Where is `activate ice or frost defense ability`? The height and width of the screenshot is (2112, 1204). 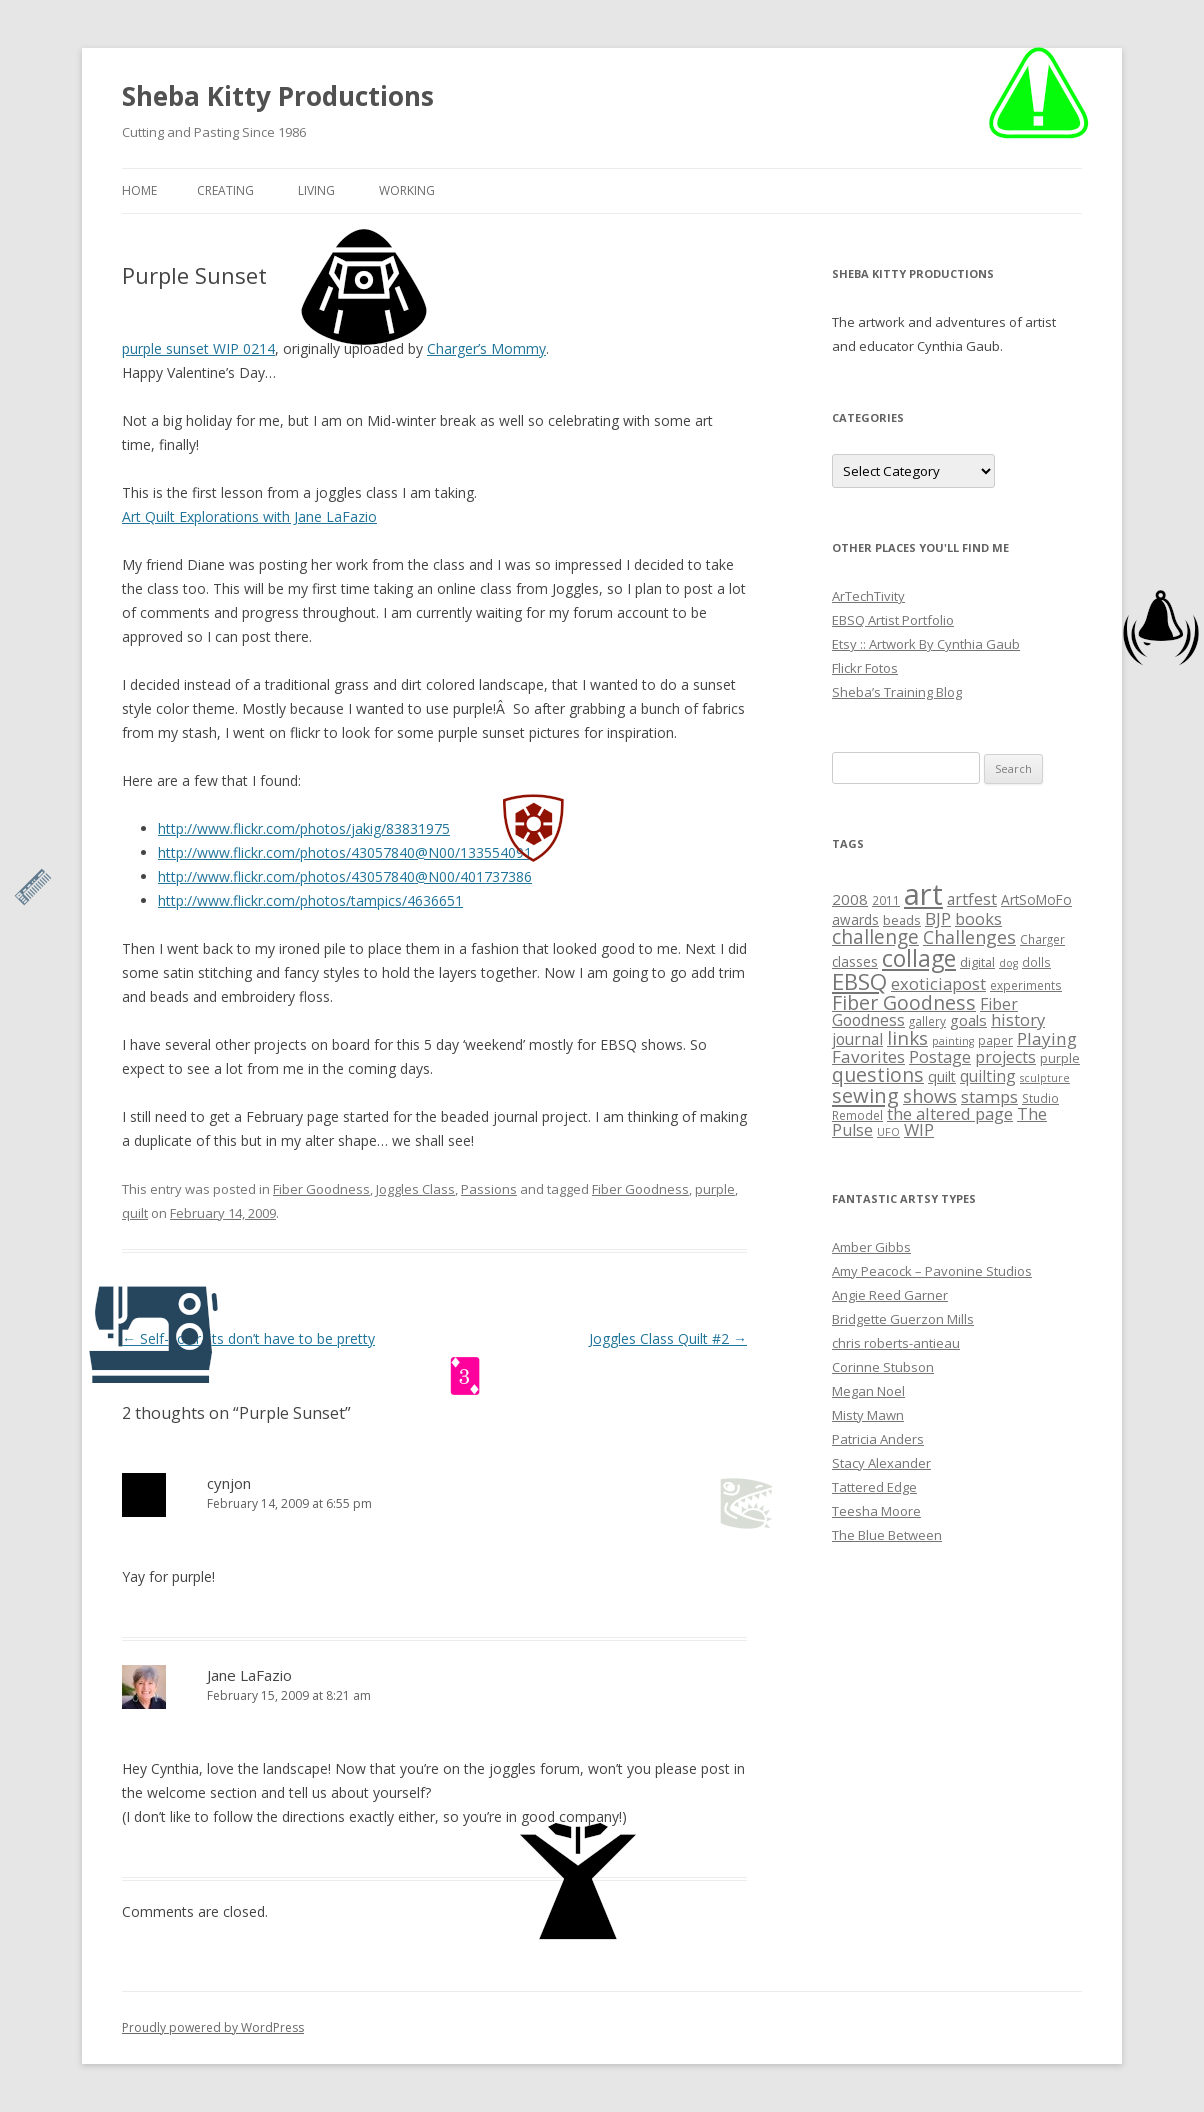 activate ice or frost defense ability is located at coordinates (533, 828).